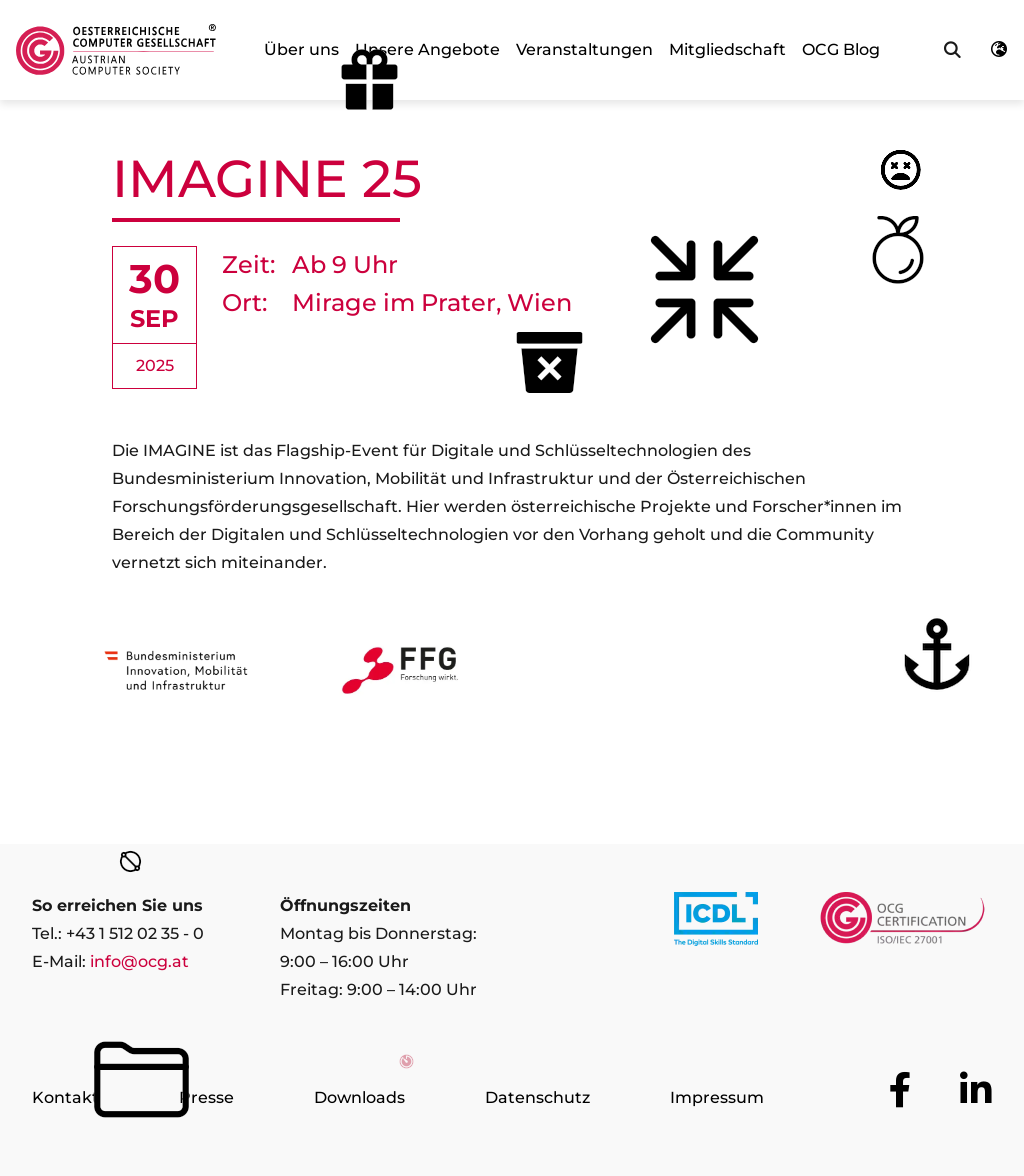 This screenshot has width=1024, height=1176. I want to click on rate experience as very dissatisfied, so click(901, 170).